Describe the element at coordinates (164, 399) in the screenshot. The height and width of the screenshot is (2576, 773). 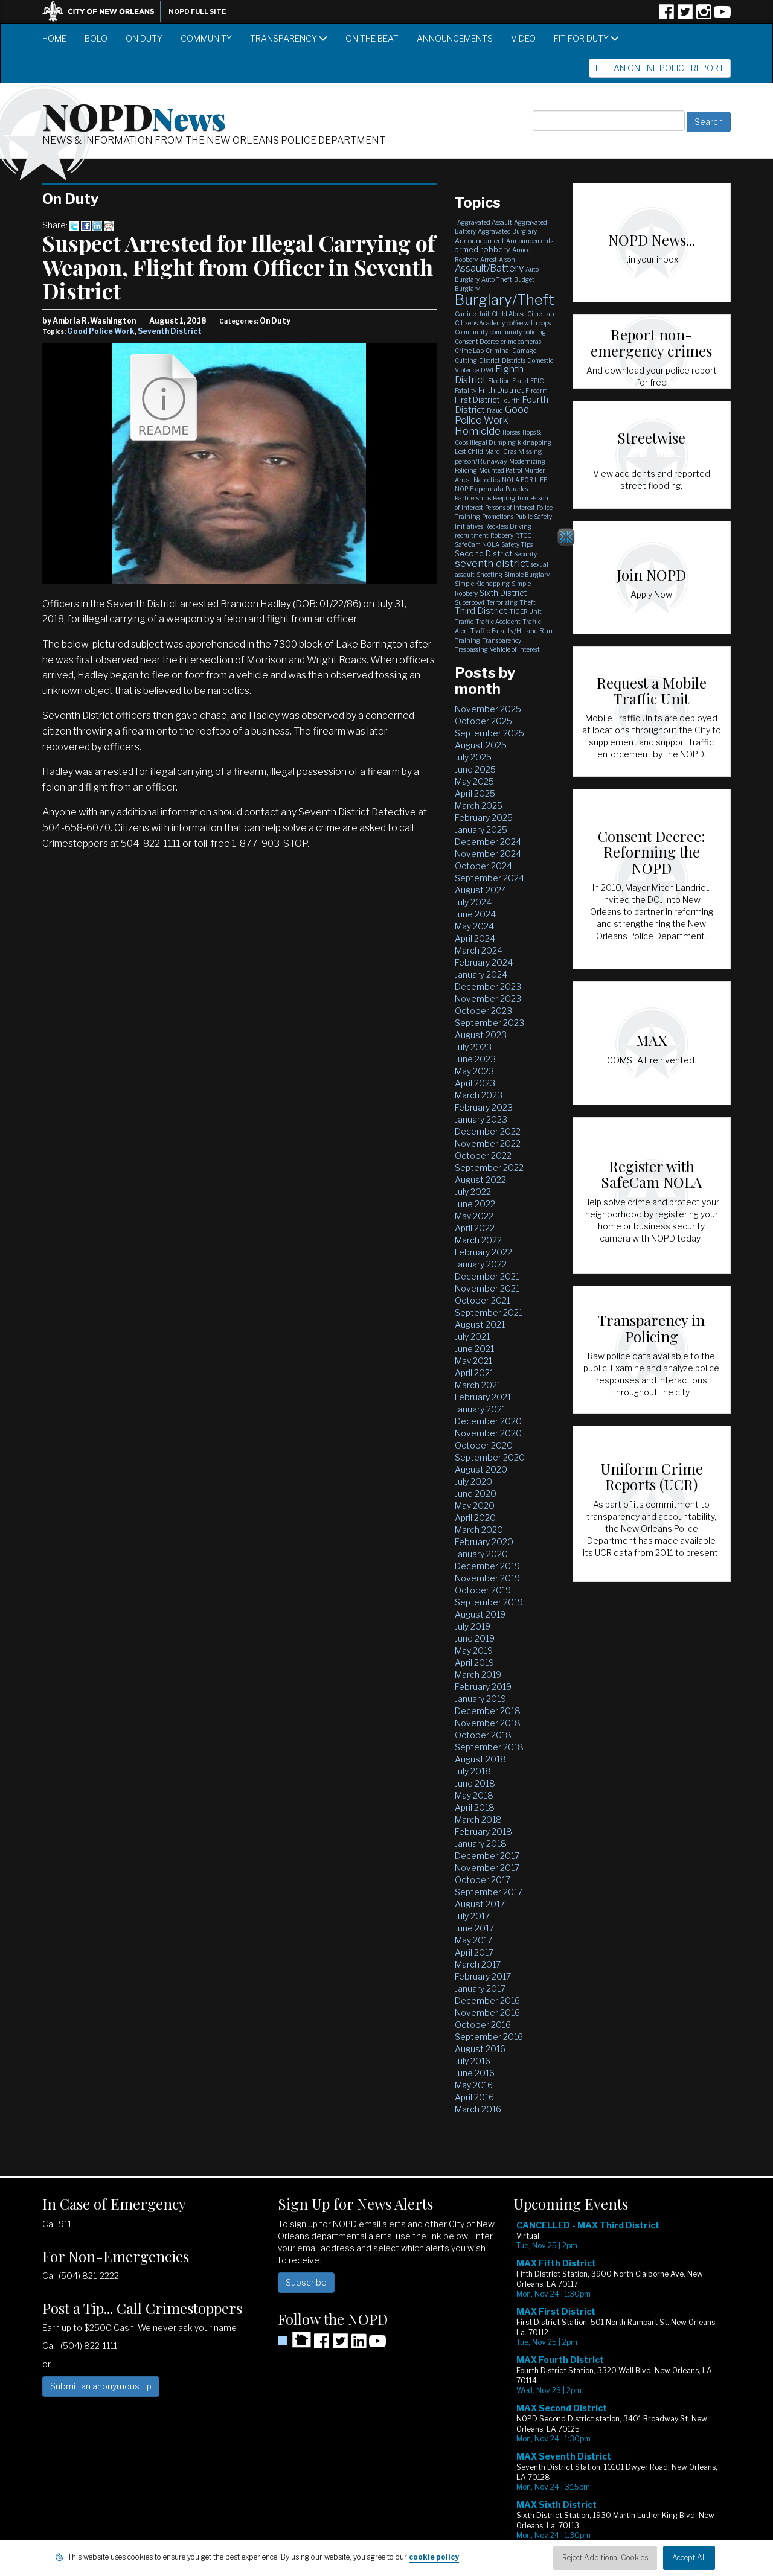
I see `open readme documentation file` at that location.